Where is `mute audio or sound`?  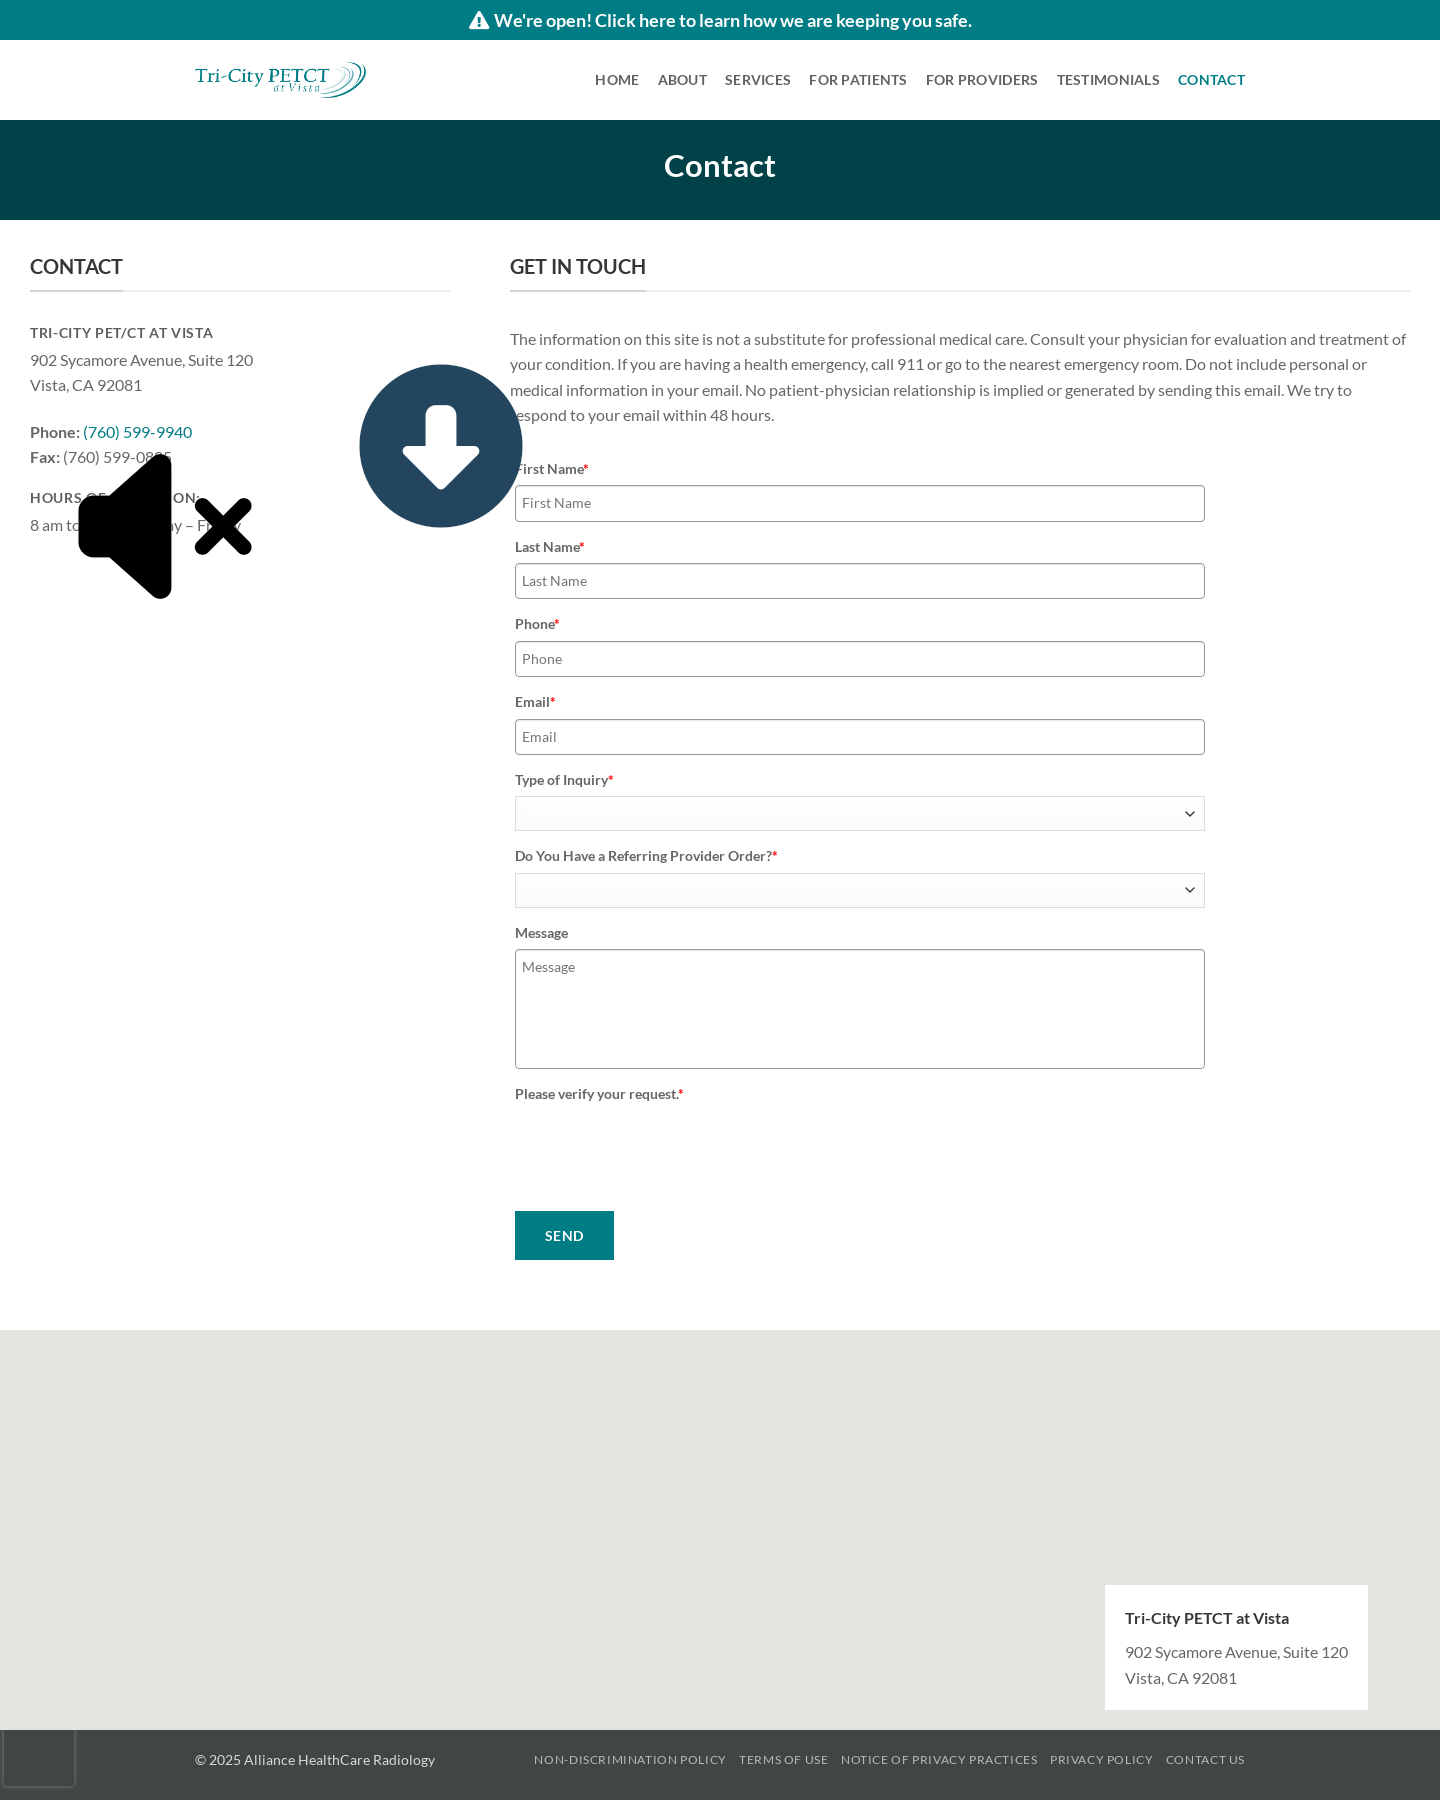
mute audio or sound is located at coordinates (171, 526).